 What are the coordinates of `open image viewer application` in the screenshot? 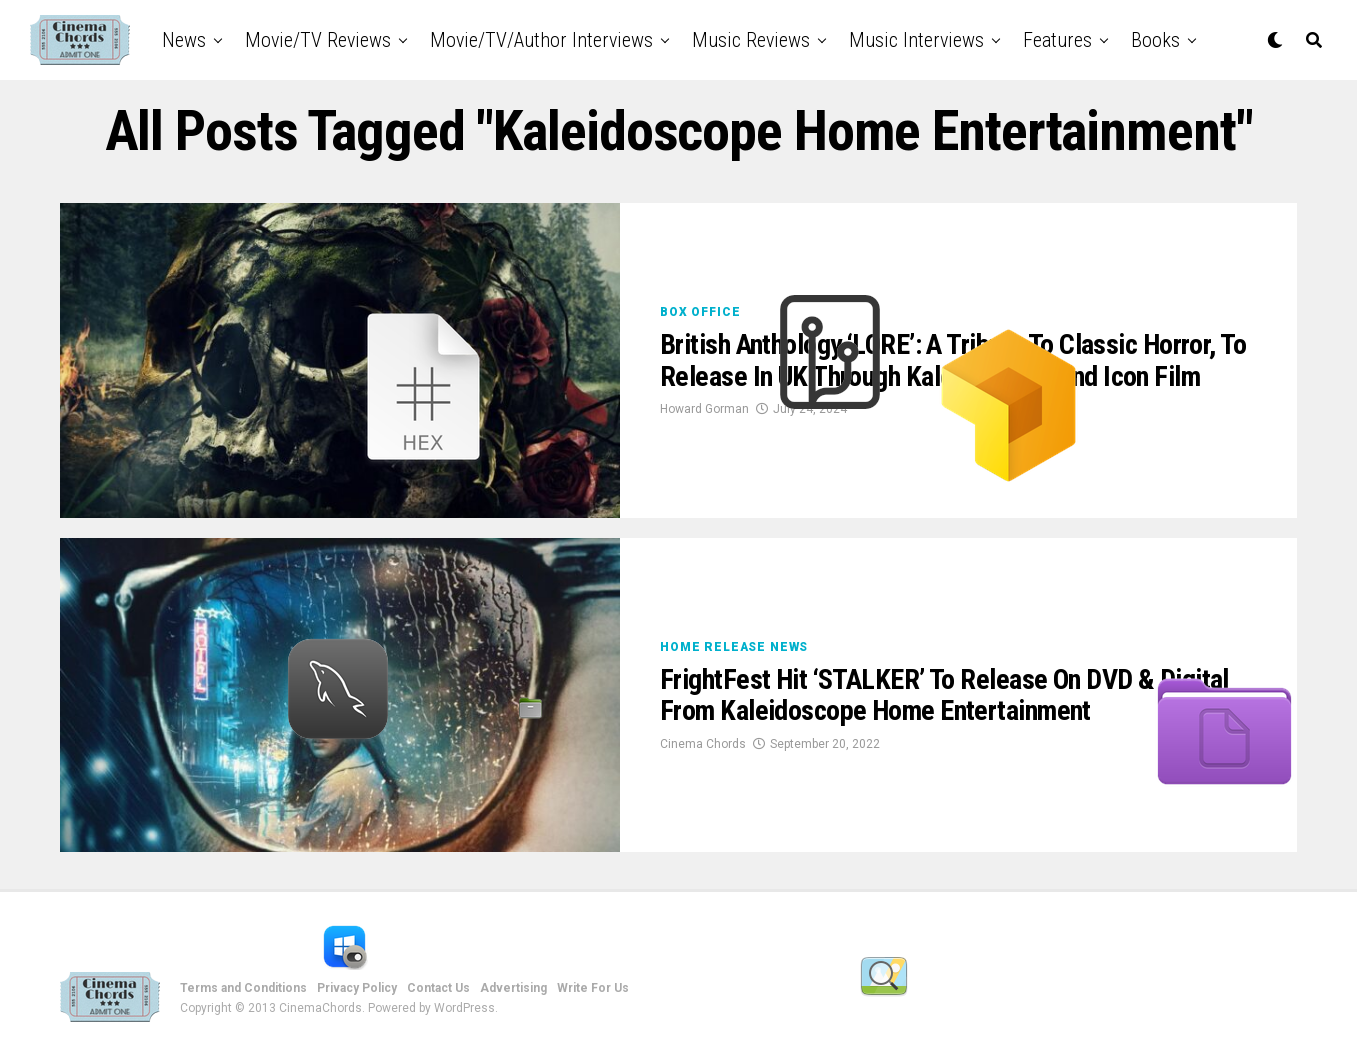 It's located at (884, 976).